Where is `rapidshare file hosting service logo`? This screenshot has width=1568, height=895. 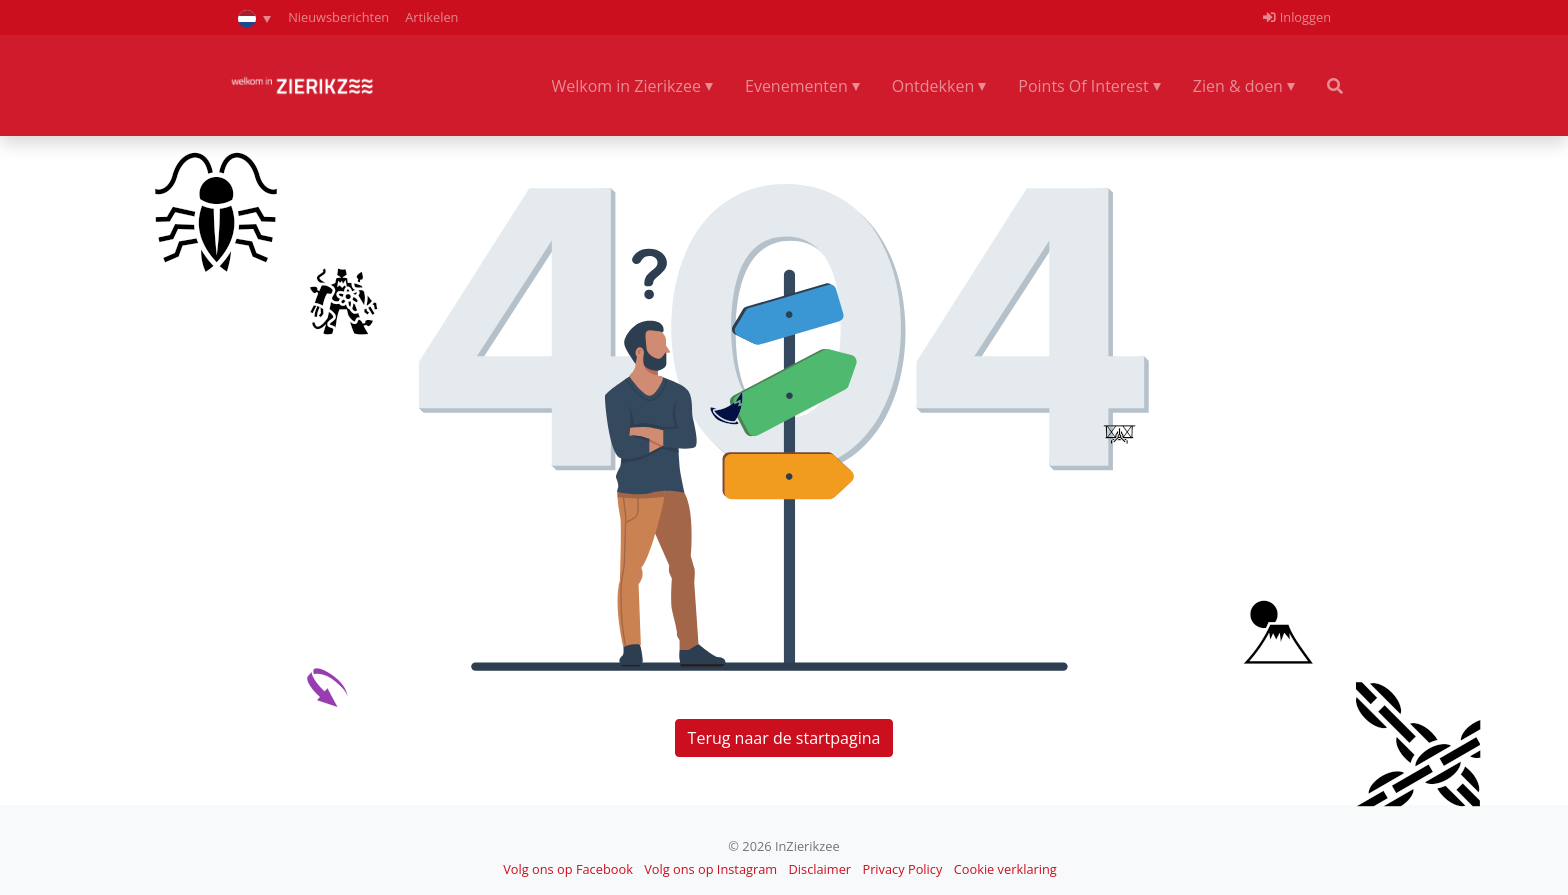 rapidshare file hosting service logo is located at coordinates (327, 688).